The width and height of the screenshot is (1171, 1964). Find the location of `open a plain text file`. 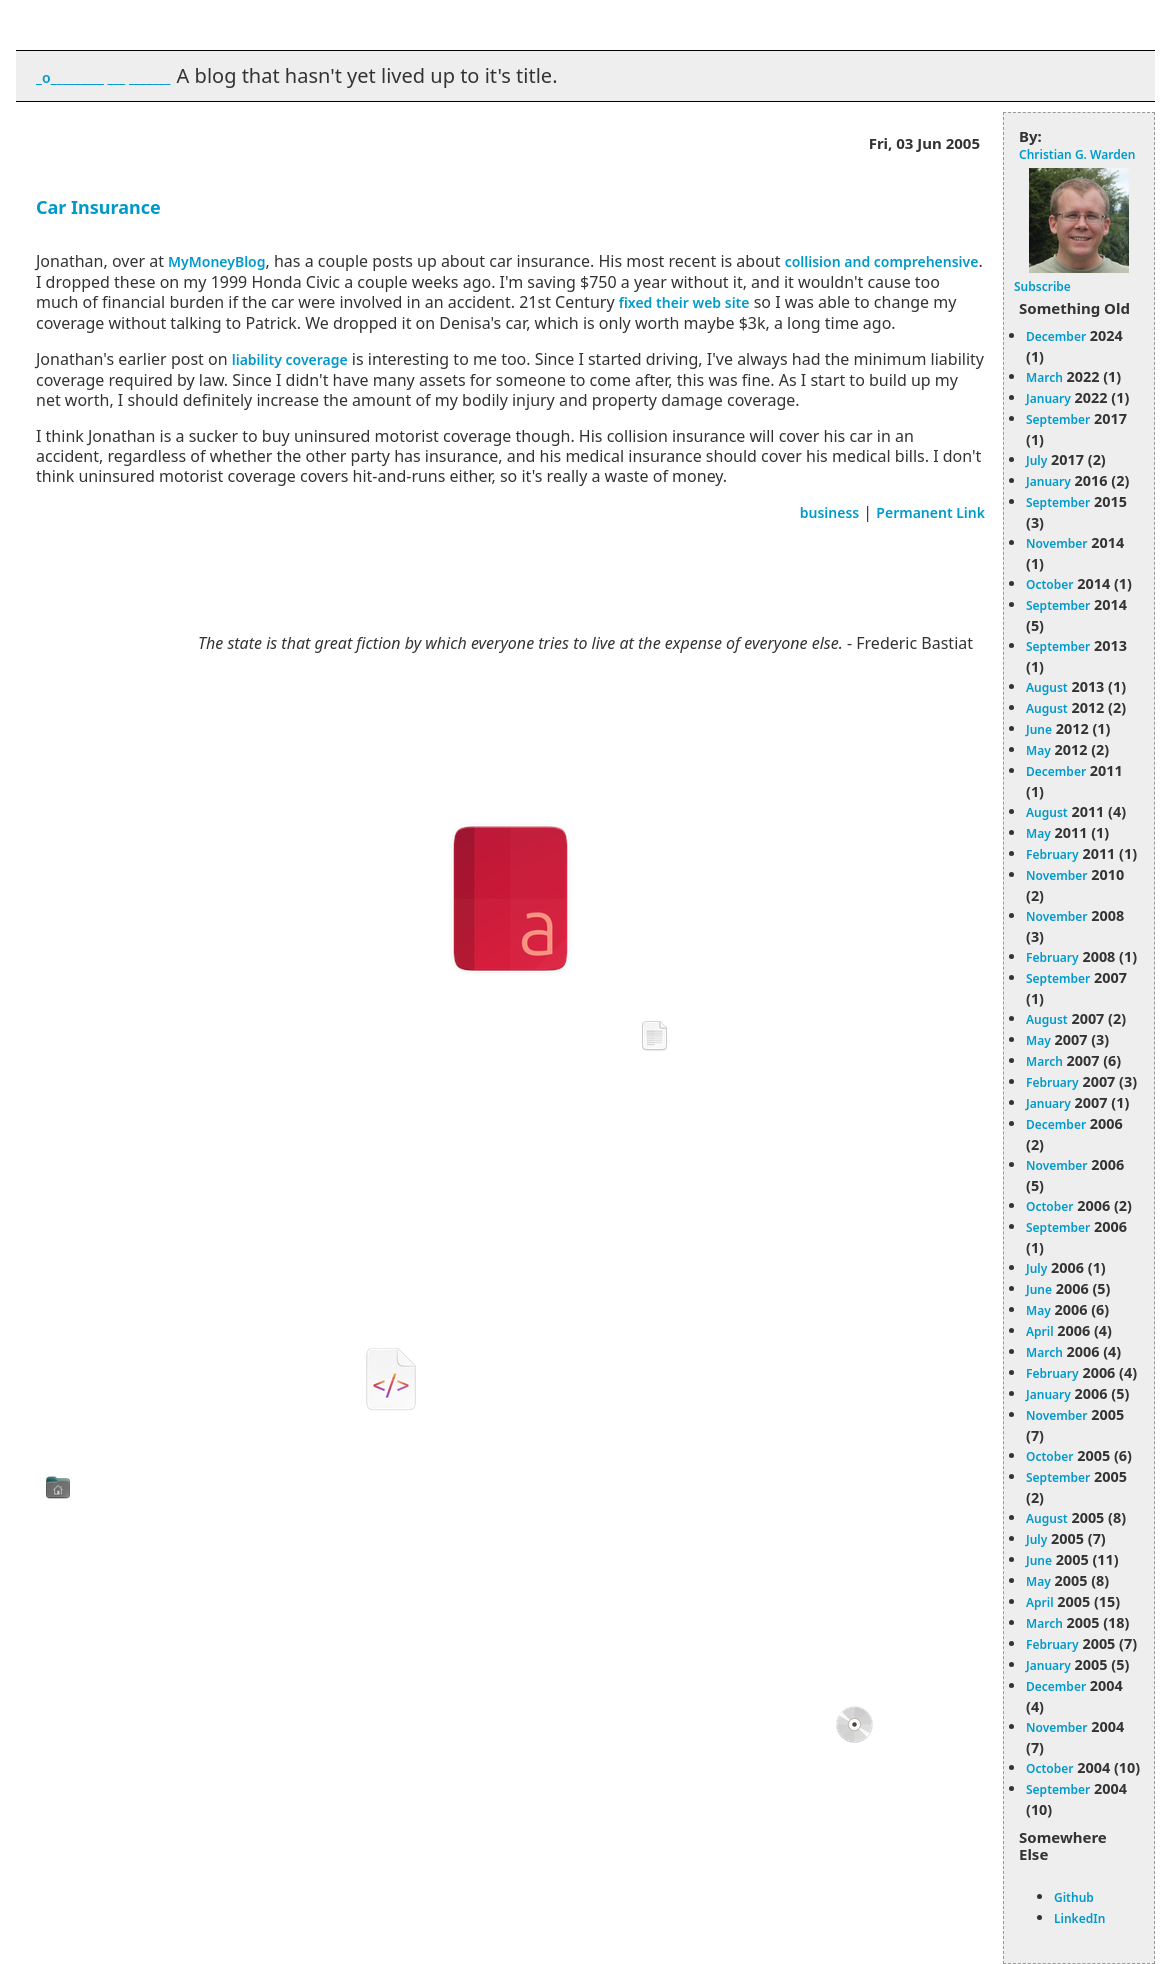

open a plain text file is located at coordinates (654, 1035).